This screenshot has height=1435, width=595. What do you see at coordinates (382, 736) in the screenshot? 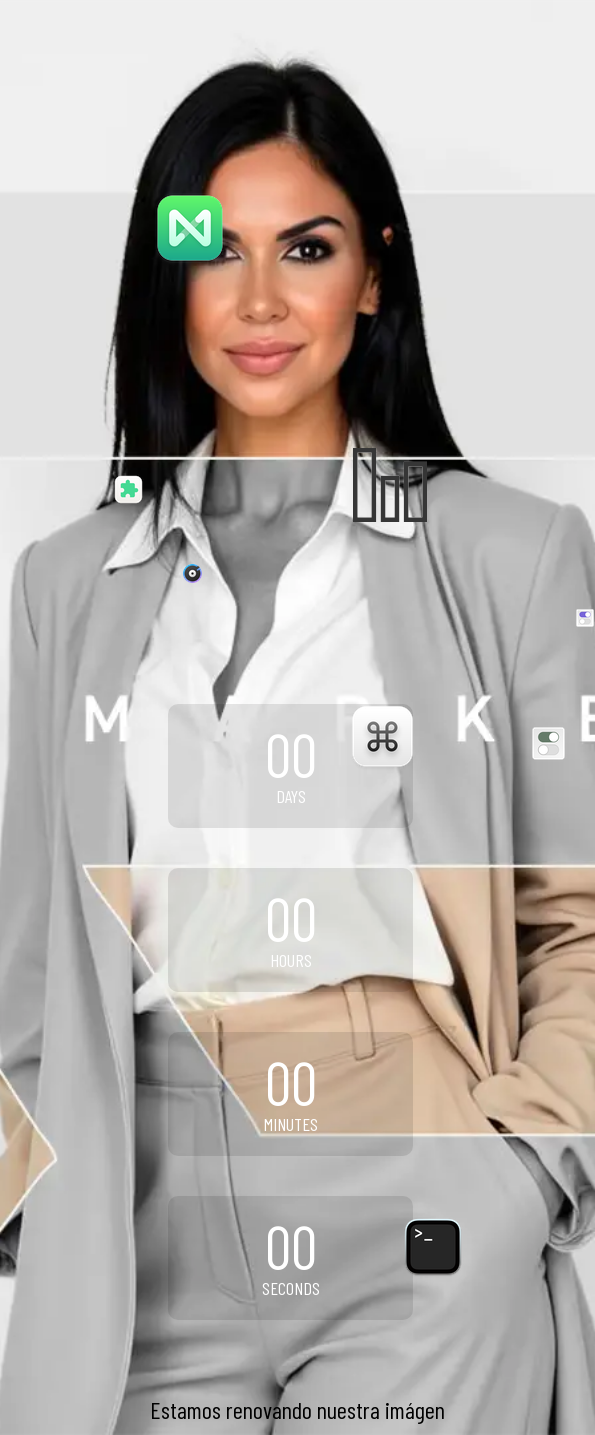
I see `open onboard on-screen keyboard app` at bounding box center [382, 736].